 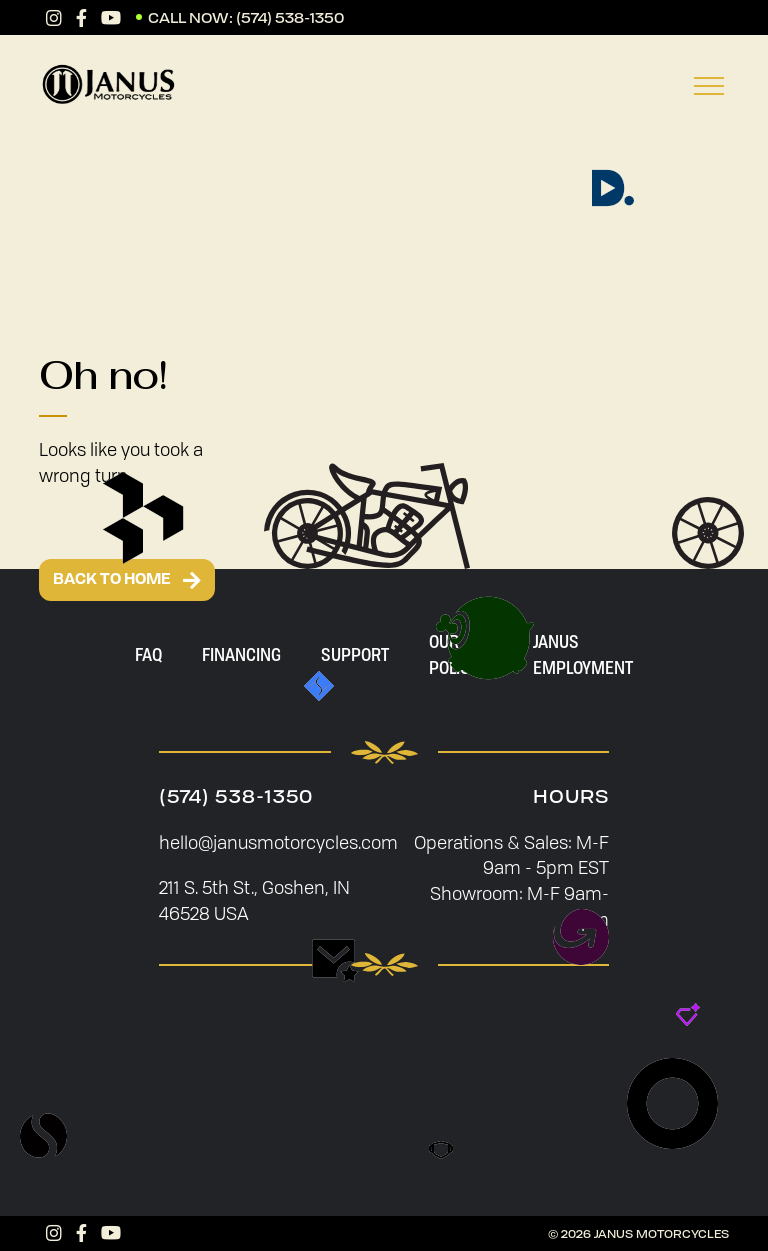 What do you see at coordinates (485, 638) in the screenshot?
I see `open the Plurk social networking app` at bounding box center [485, 638].